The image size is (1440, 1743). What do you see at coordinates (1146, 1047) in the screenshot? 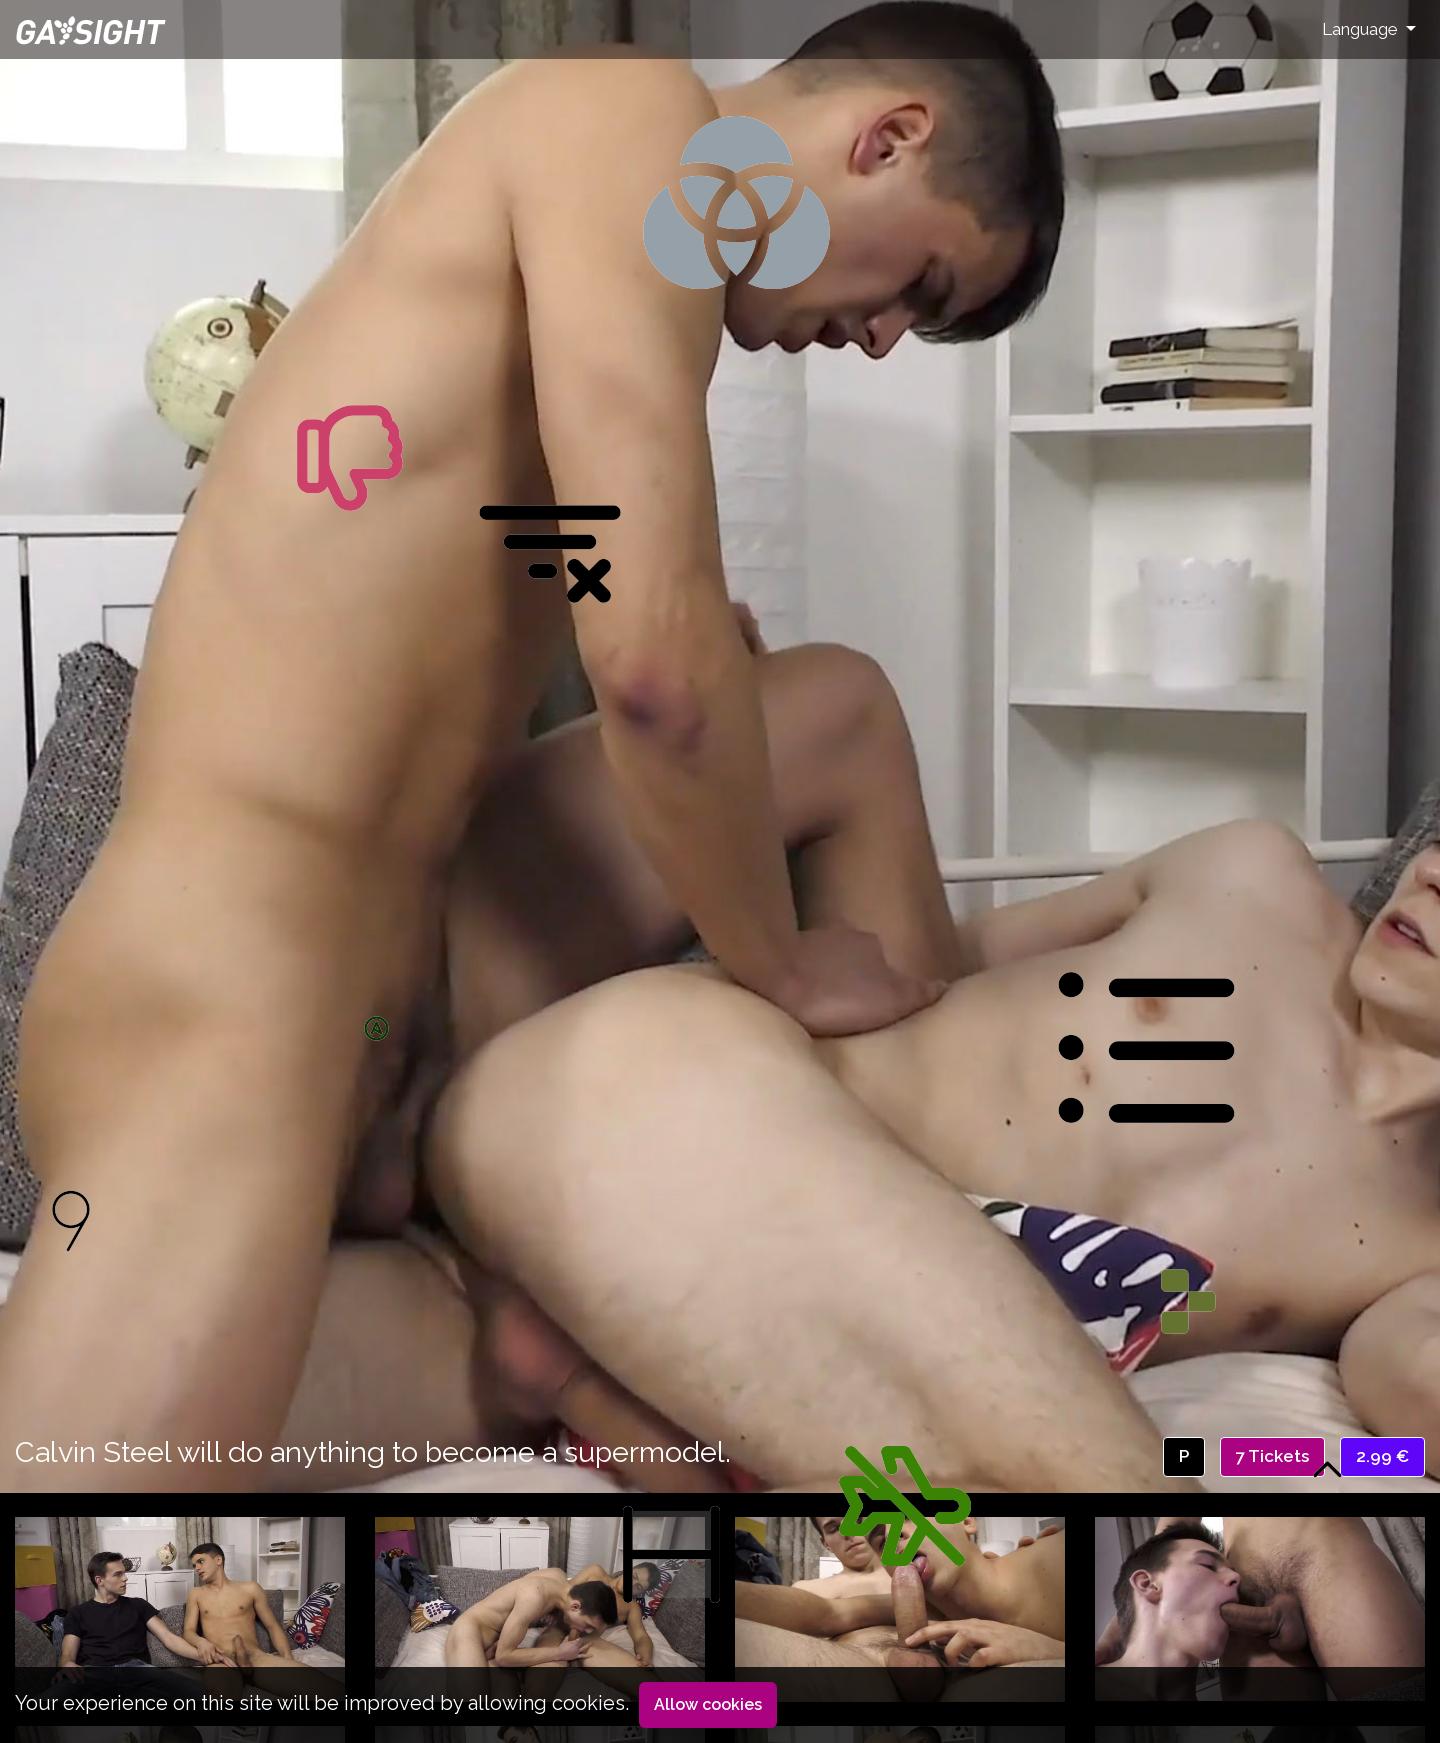
I see `view items as a bulleted list` at bounding box center [1146, 1047].